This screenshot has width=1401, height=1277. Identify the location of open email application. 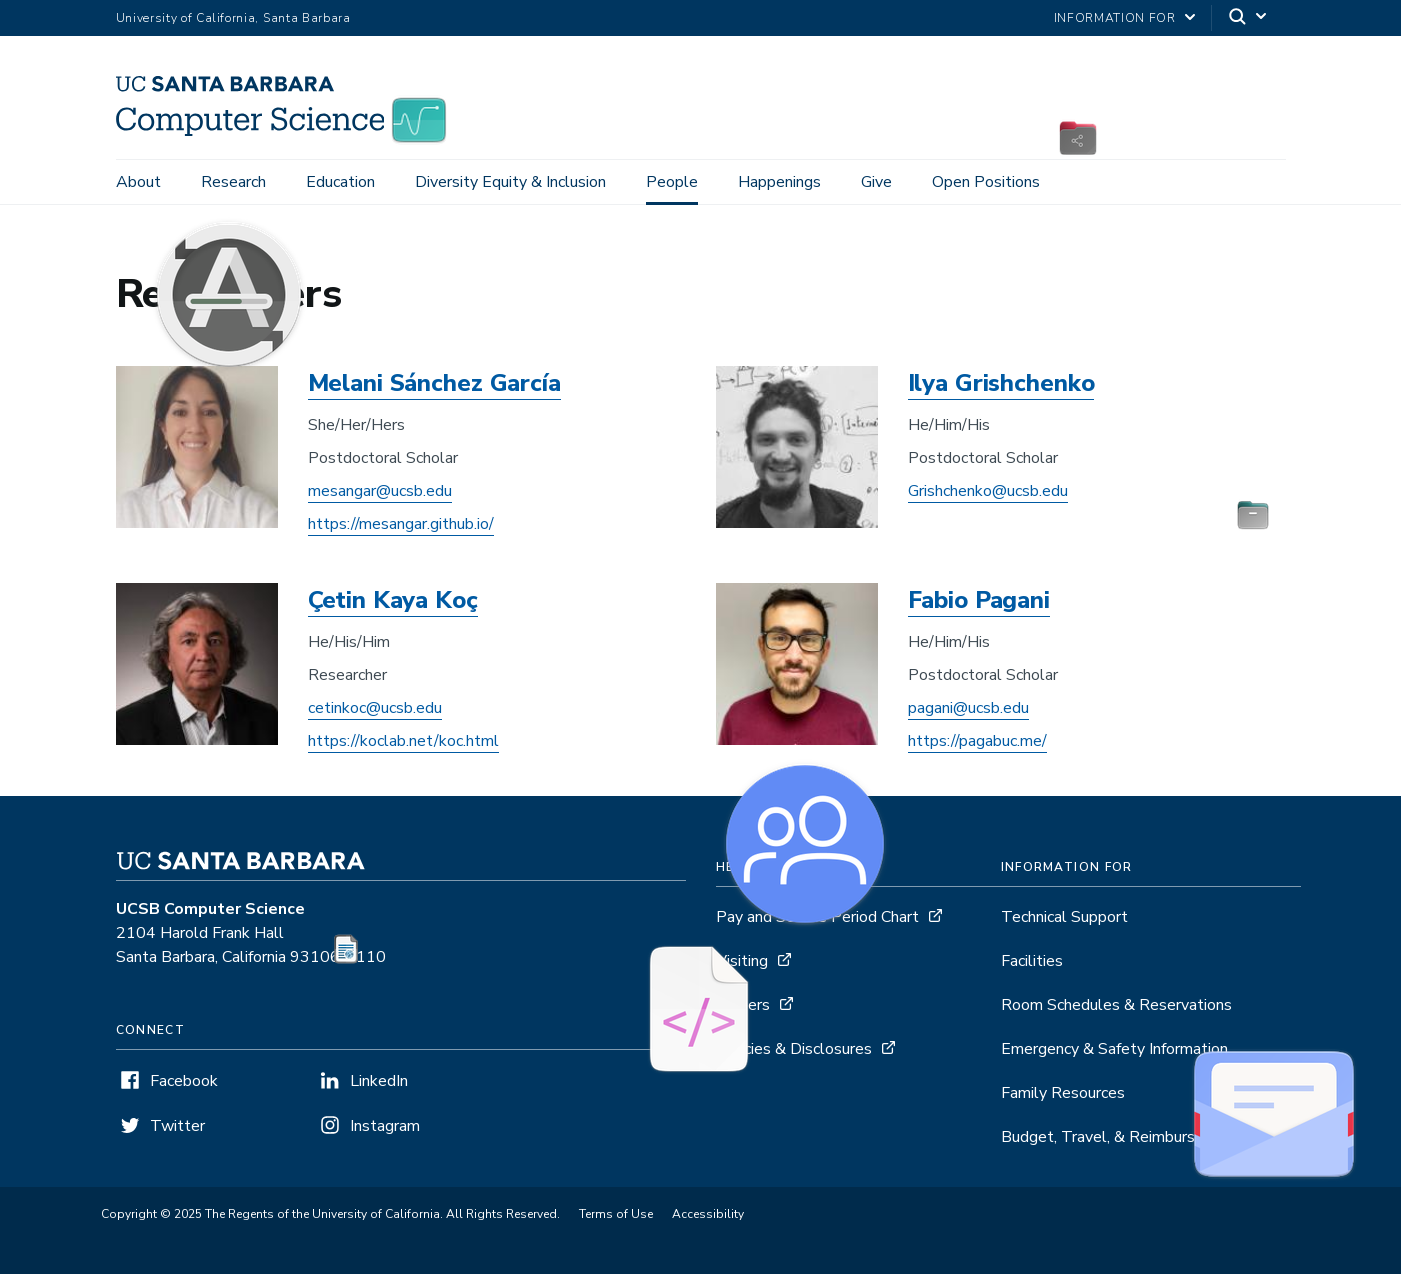
(1274, 1114).